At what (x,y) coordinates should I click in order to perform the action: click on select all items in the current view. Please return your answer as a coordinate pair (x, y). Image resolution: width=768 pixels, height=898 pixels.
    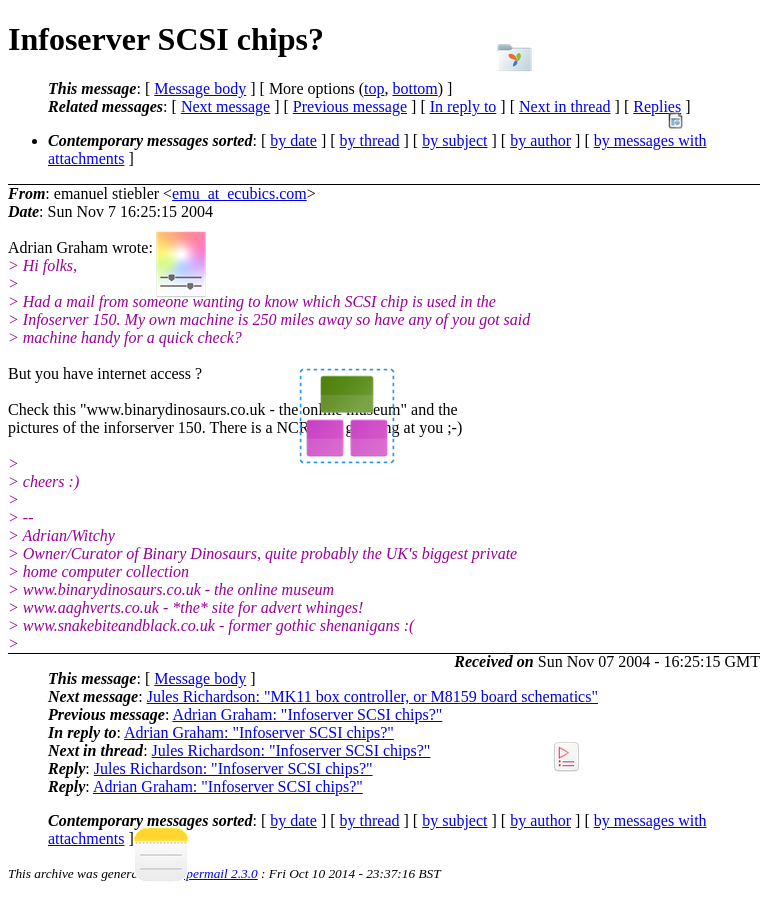
    Looking at the image, I should click on (347, 416).